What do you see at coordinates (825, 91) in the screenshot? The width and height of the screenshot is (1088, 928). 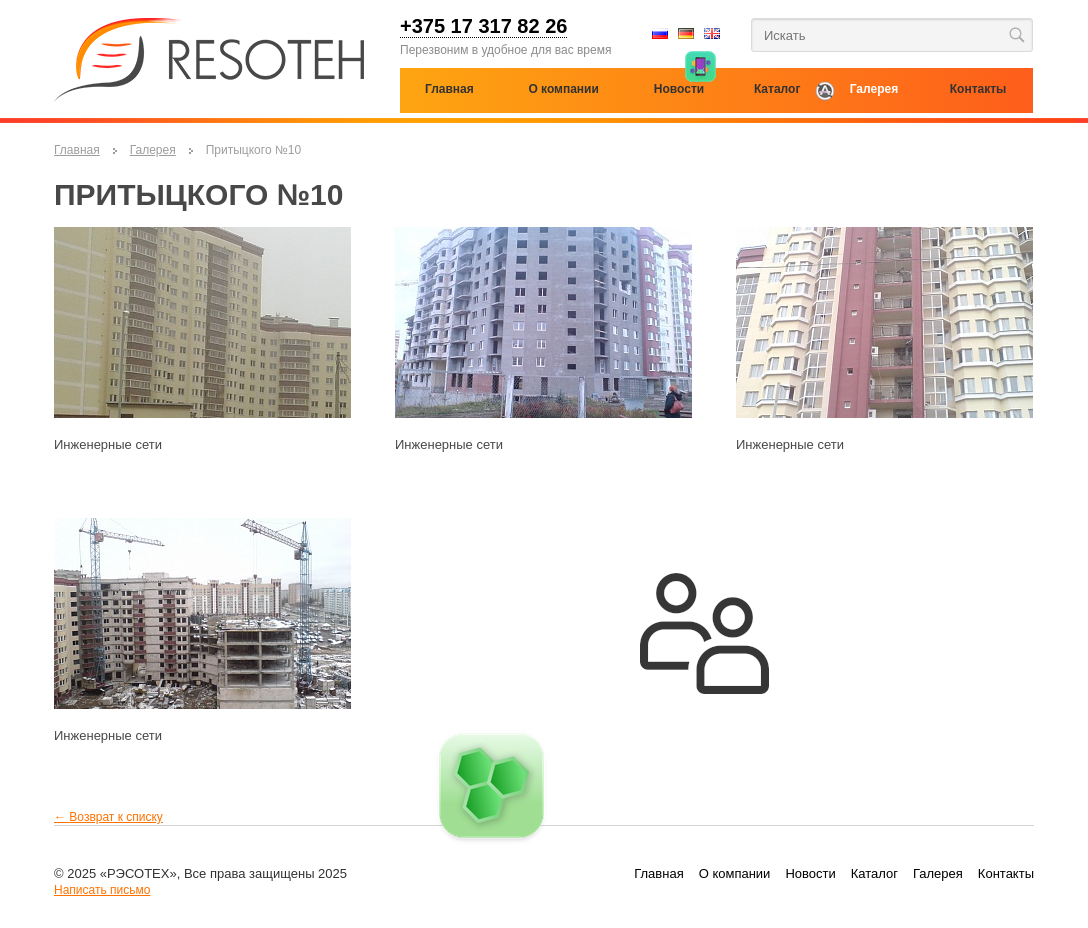 I see `check for available software updates` at bounding box center [825, 91].